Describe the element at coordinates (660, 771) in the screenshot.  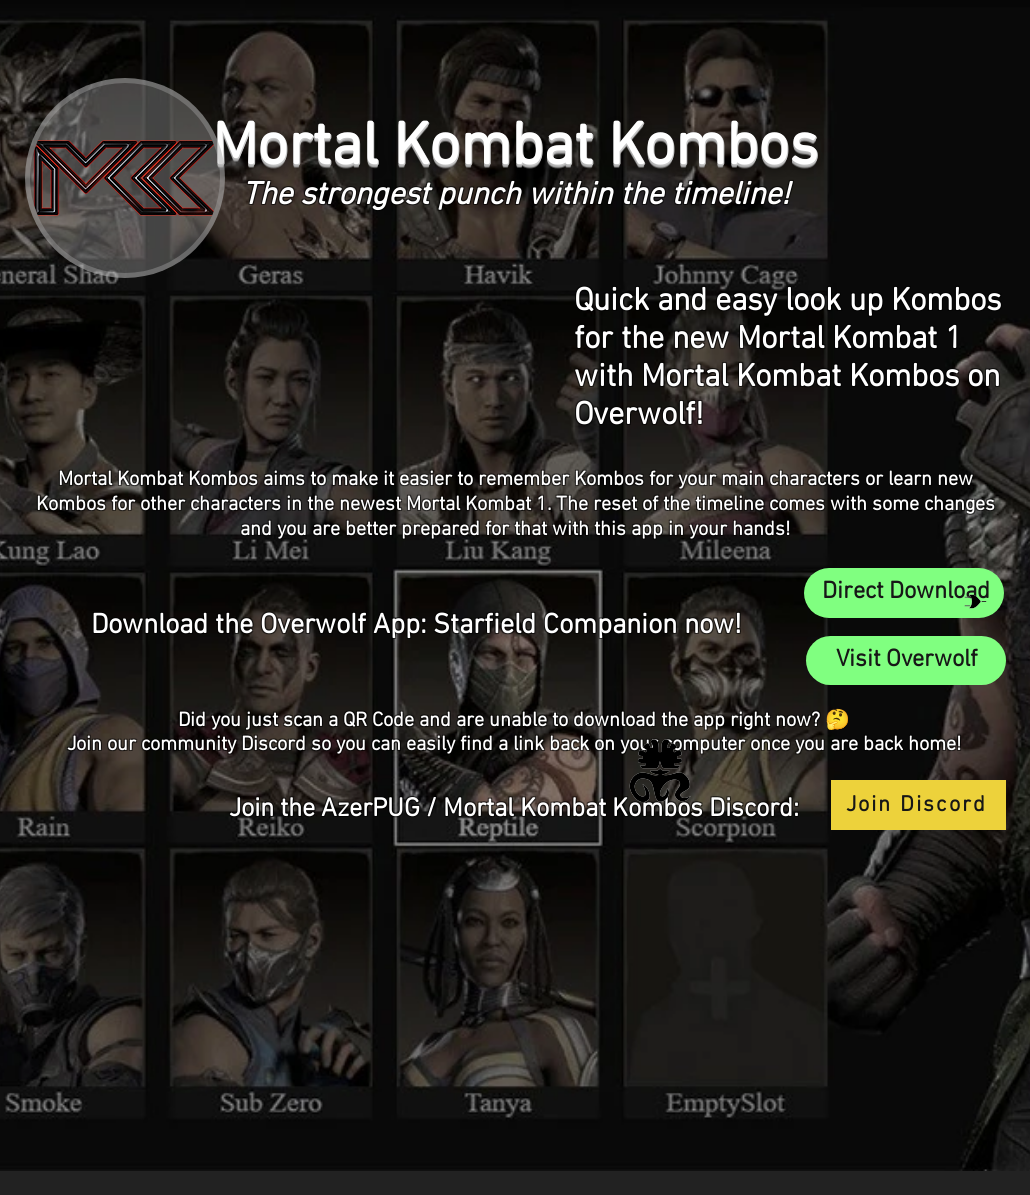
I see `indicates mind control or psychic abilities` at that location.